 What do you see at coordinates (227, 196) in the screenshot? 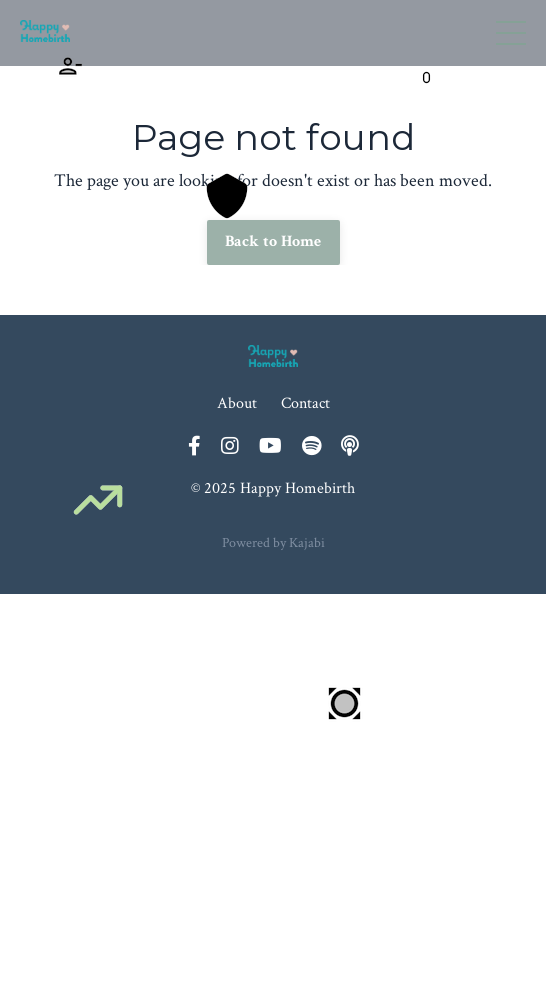
I see `access security settings` at bounding box center [227, 196].